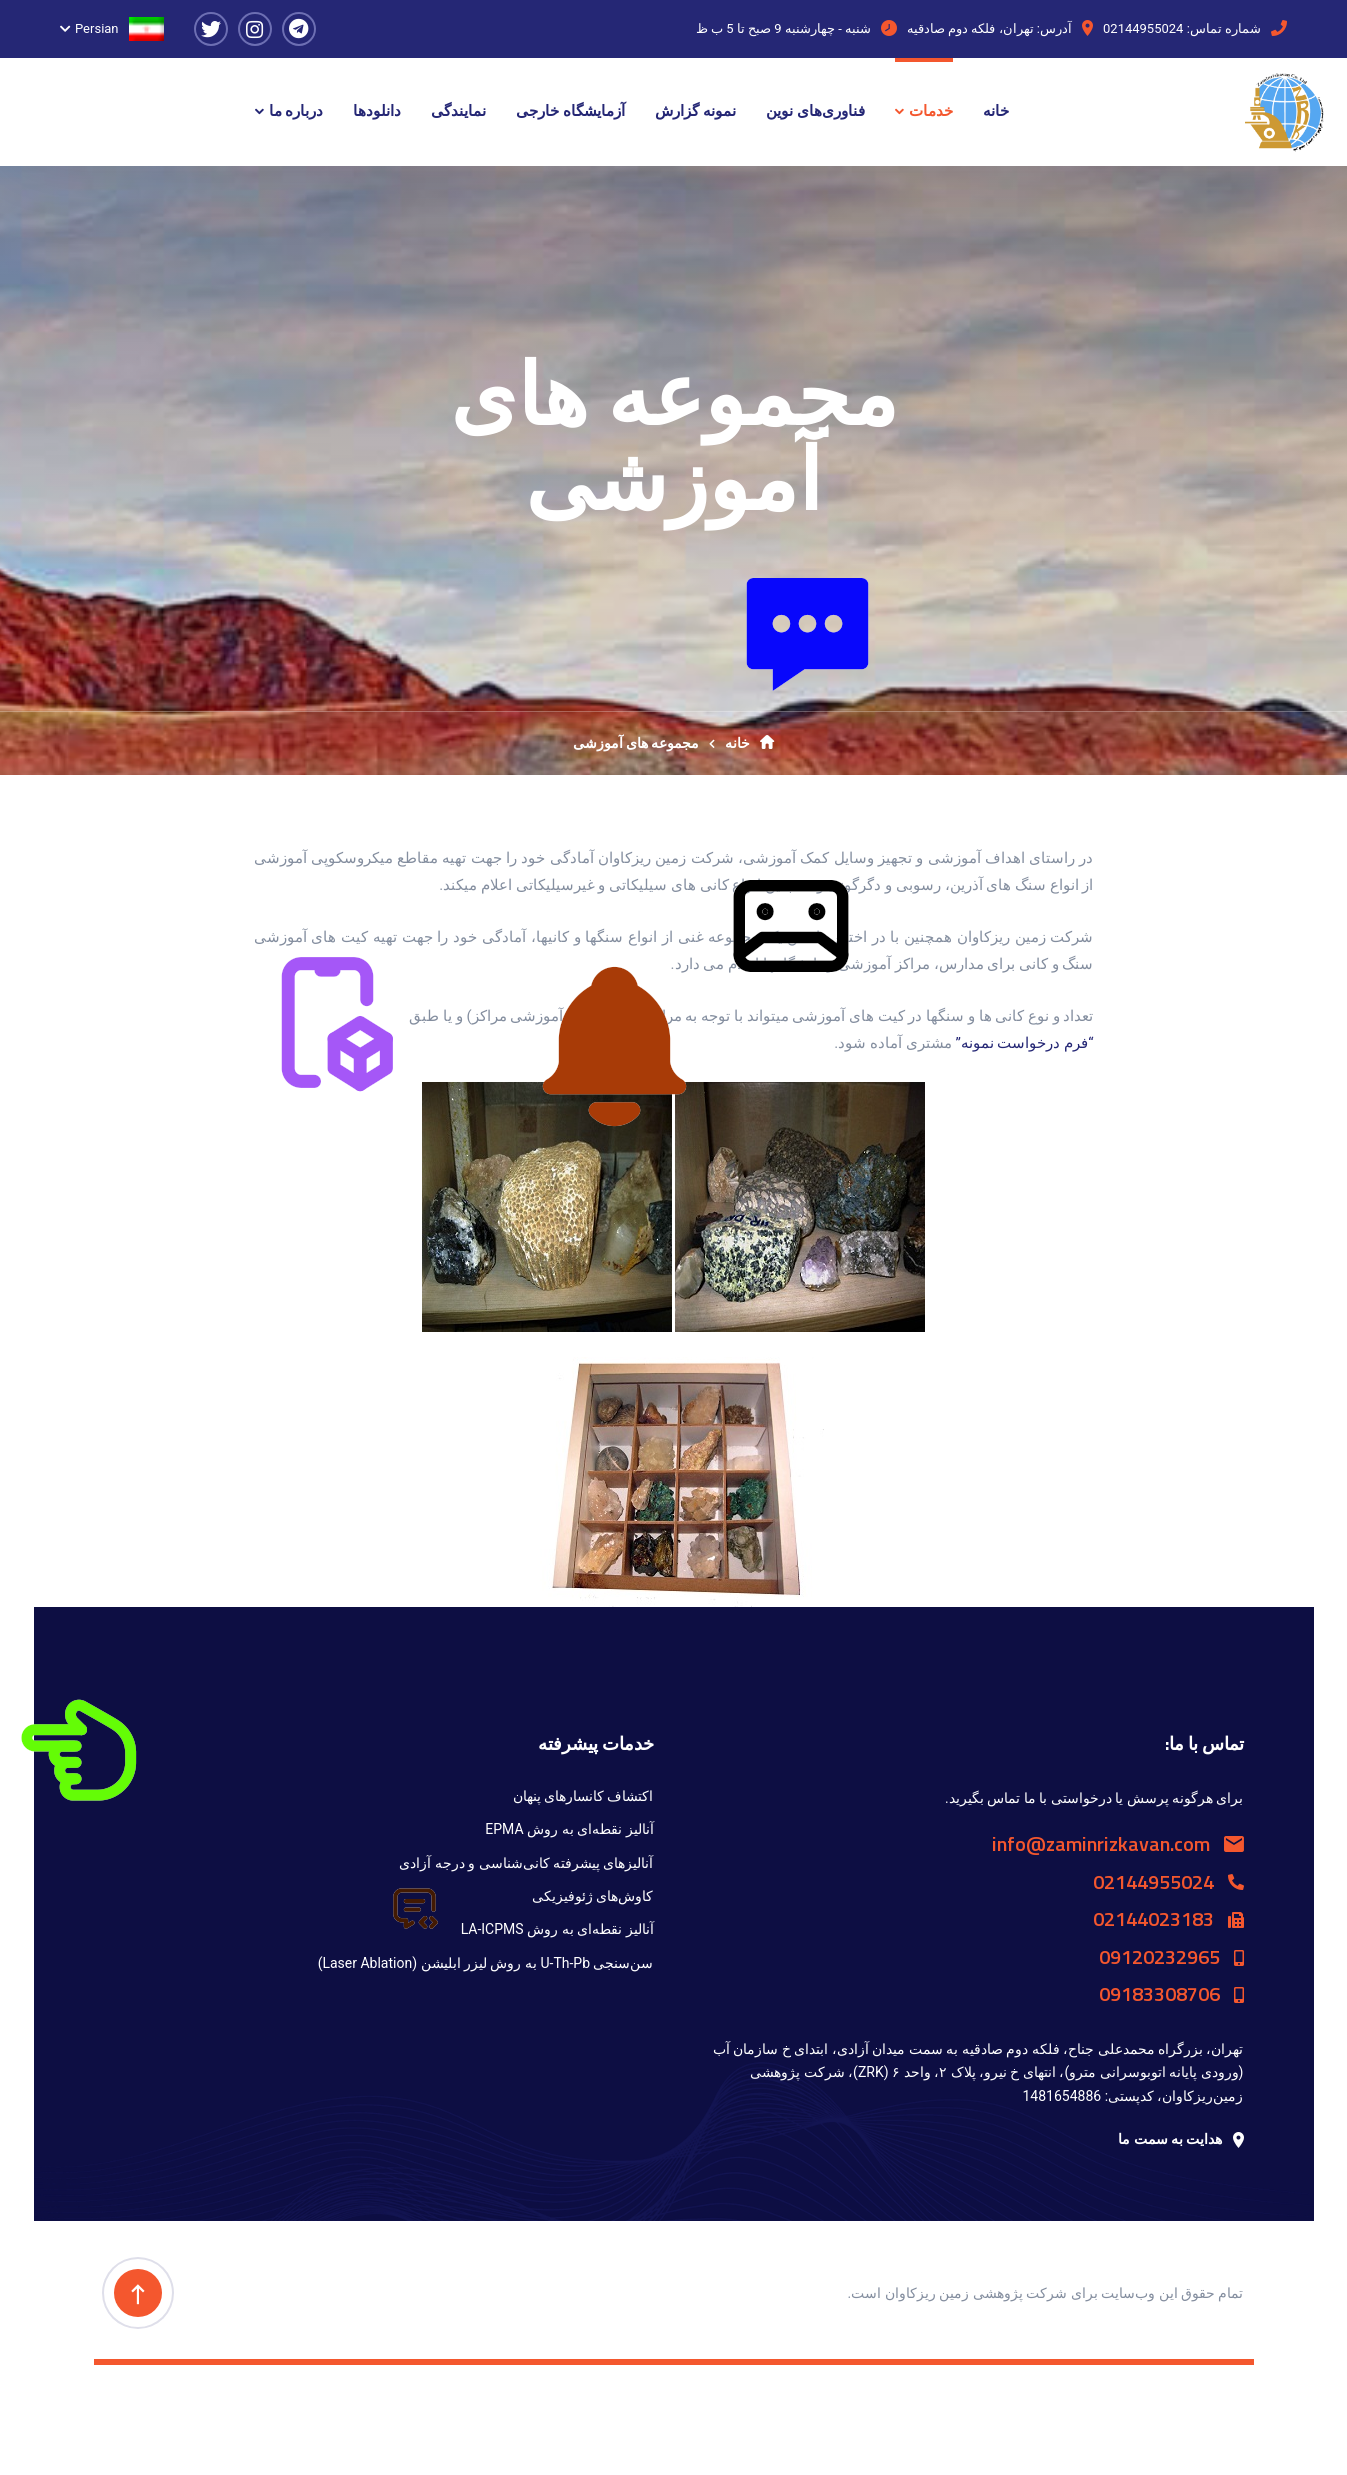  What do you see at coordinates (81, 1751) in the screenshot?
I see `navigate to previous item or section` at bounding box center [81, 1751].